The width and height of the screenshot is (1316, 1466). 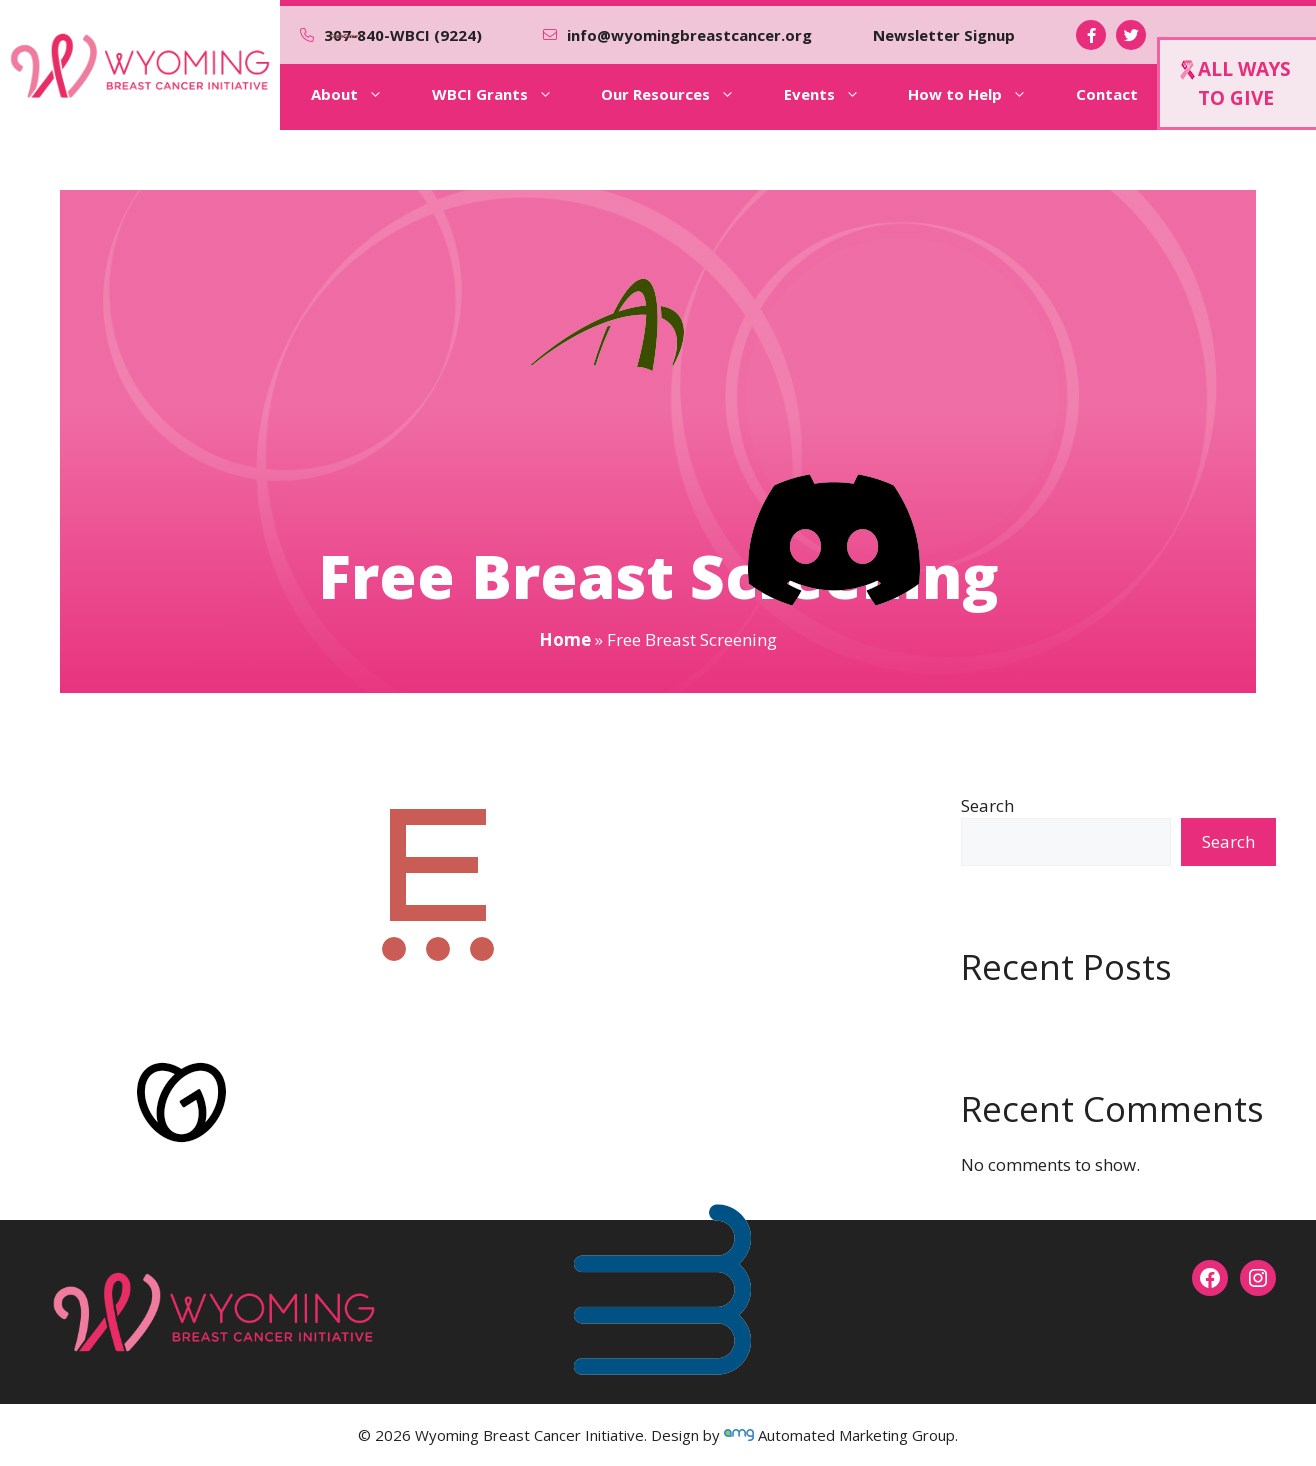 What do you see at coordinates (345, 36) in the screenshot?
I see `visit the CodinGame platform` at bounding box center [345, 36].